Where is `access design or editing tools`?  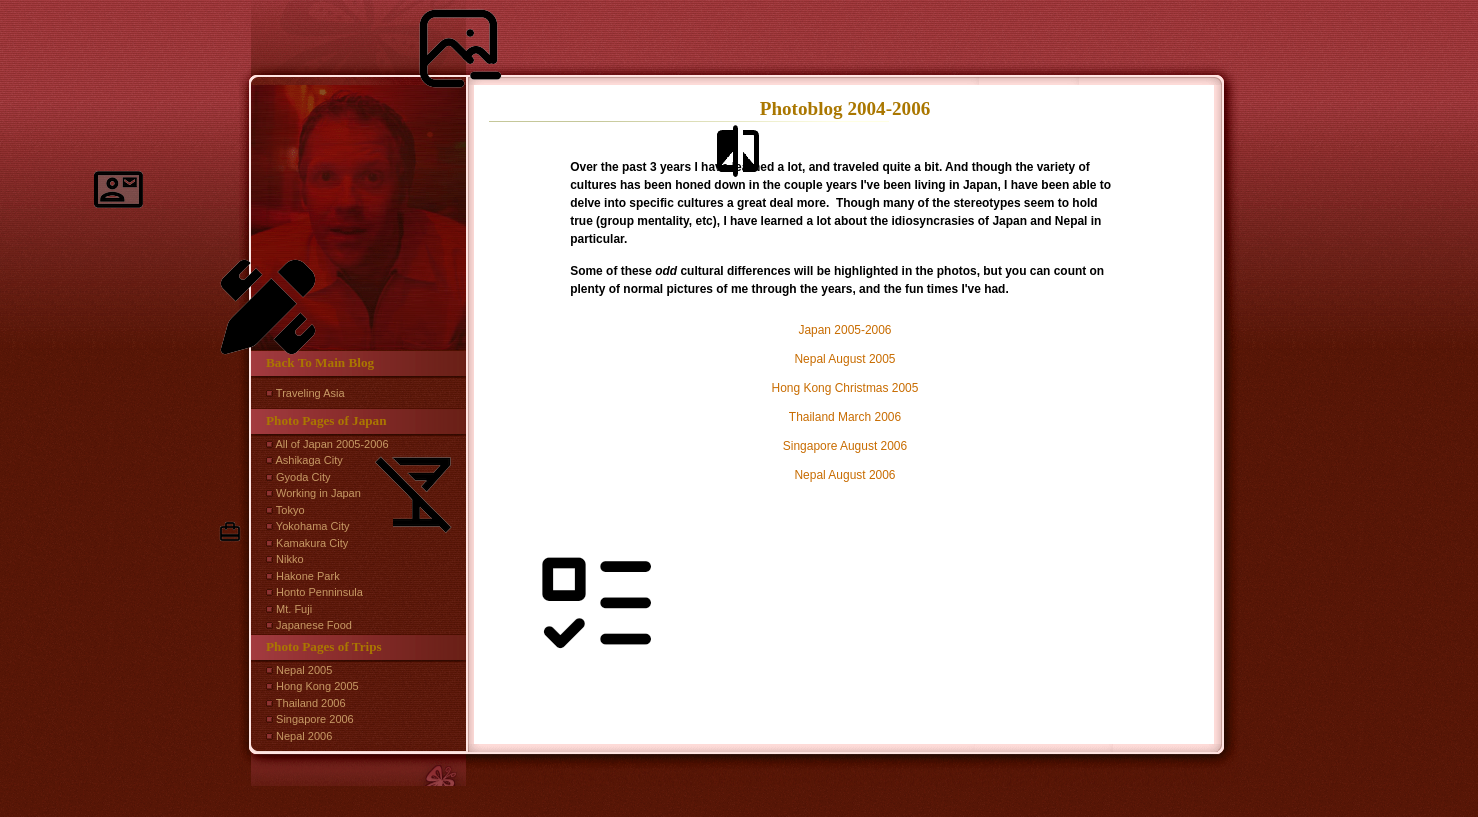 access design or editing tools is located at coordinates (268, 307).